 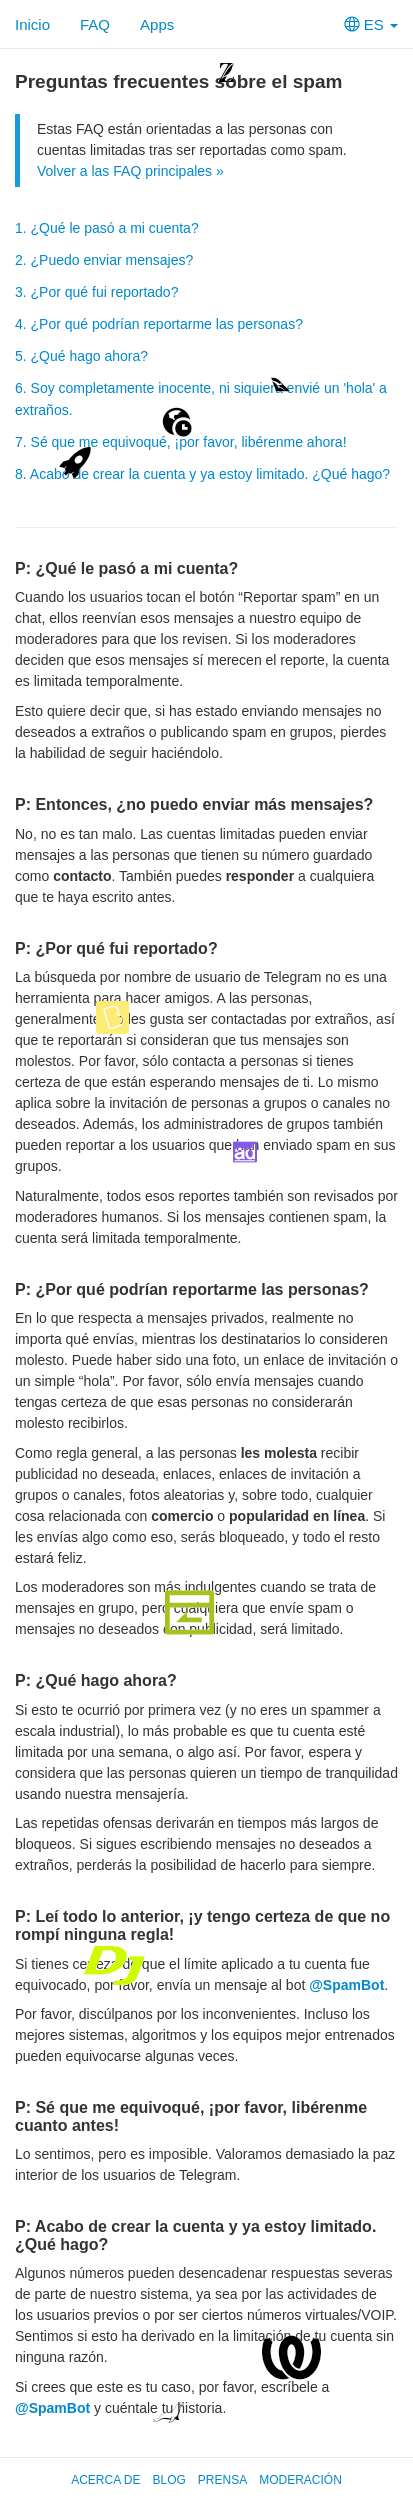 What do you see at coordinates (75, 463) in the screenshot?
I see `Rocket.Chat messaging platform logo` at bounding box center [75, 463].